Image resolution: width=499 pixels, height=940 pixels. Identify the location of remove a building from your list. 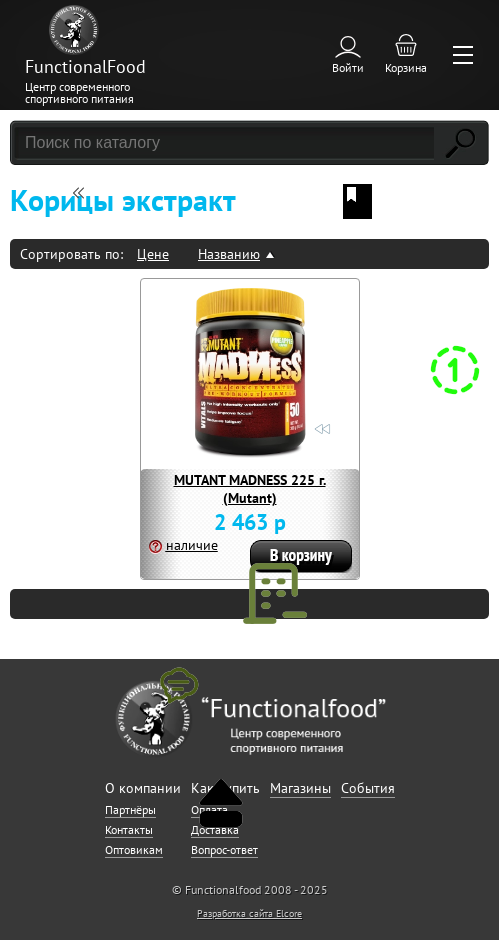
(273, 593).